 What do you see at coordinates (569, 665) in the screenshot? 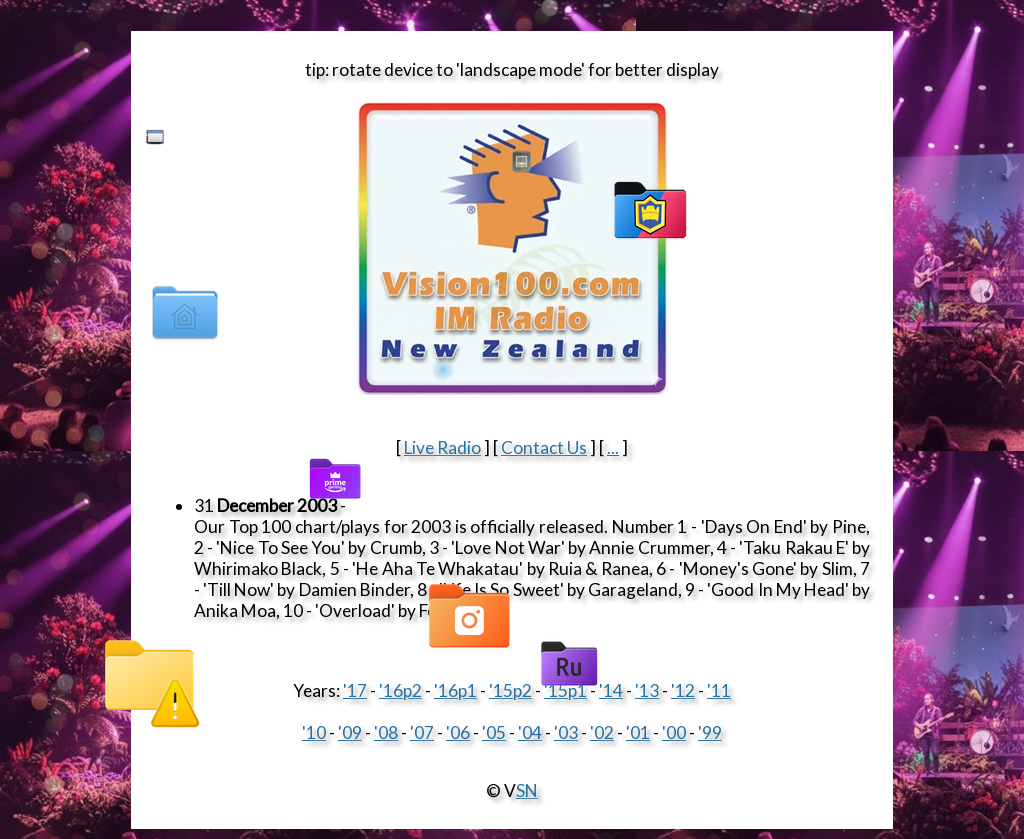
I see `open folder containing Adobe Rush project files` at bounding box center [569, 665].